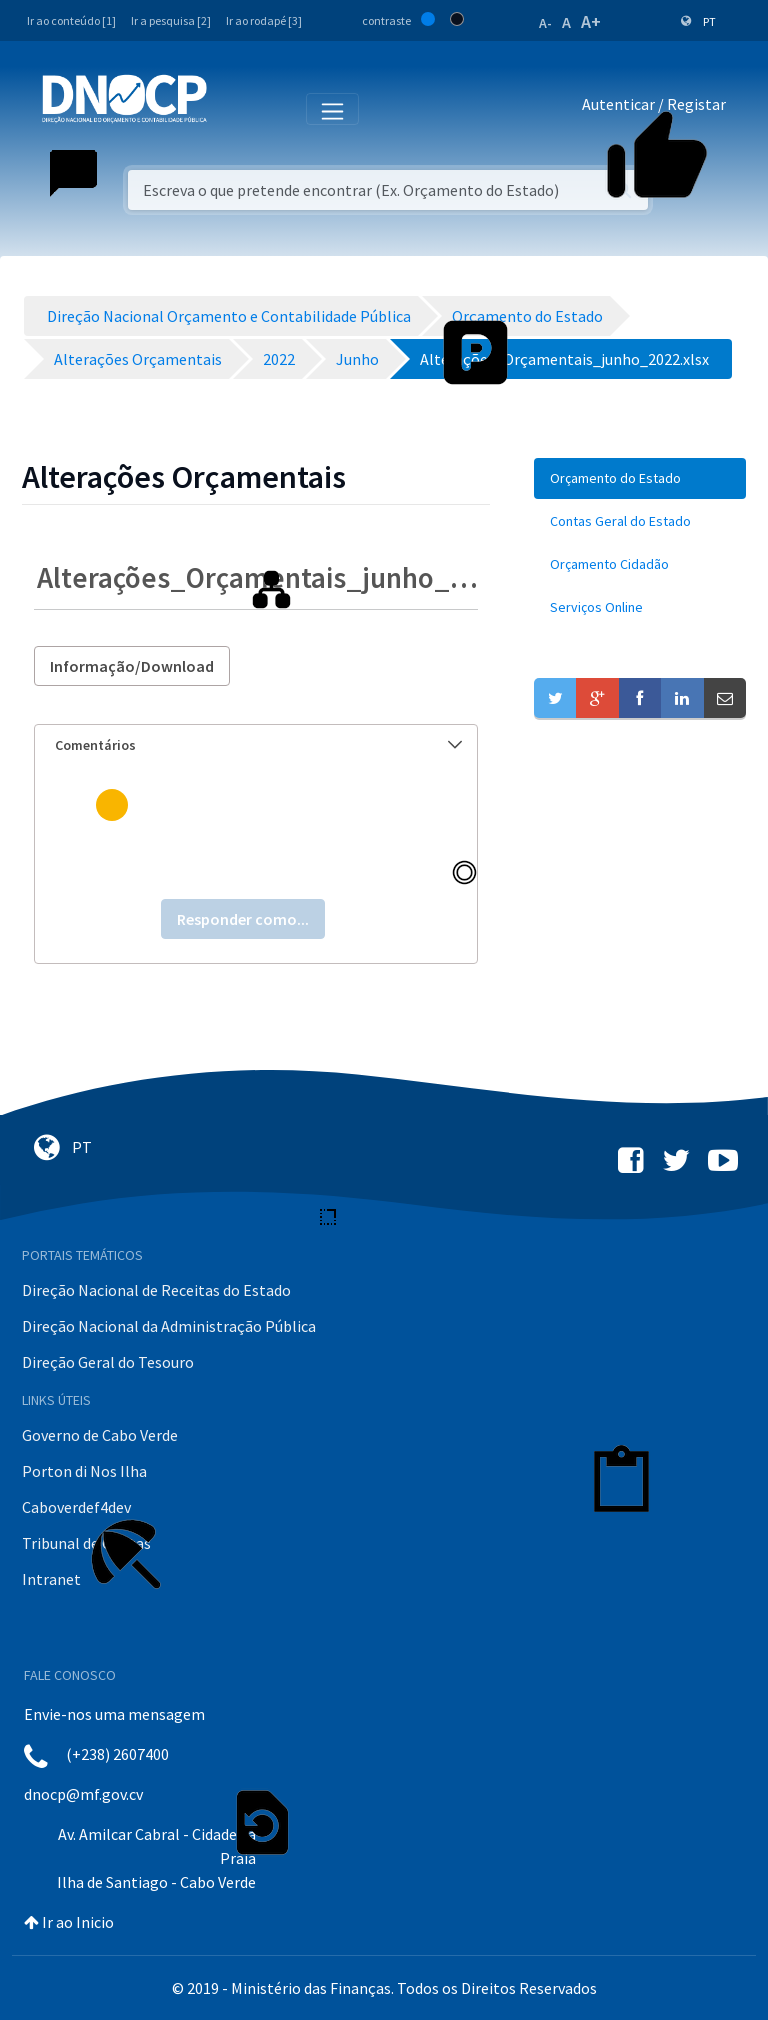 Image resolution: width=768 pixels, height=2020 pixels. I want to click on view organizational hierarchy or structure, so click(271, 589).